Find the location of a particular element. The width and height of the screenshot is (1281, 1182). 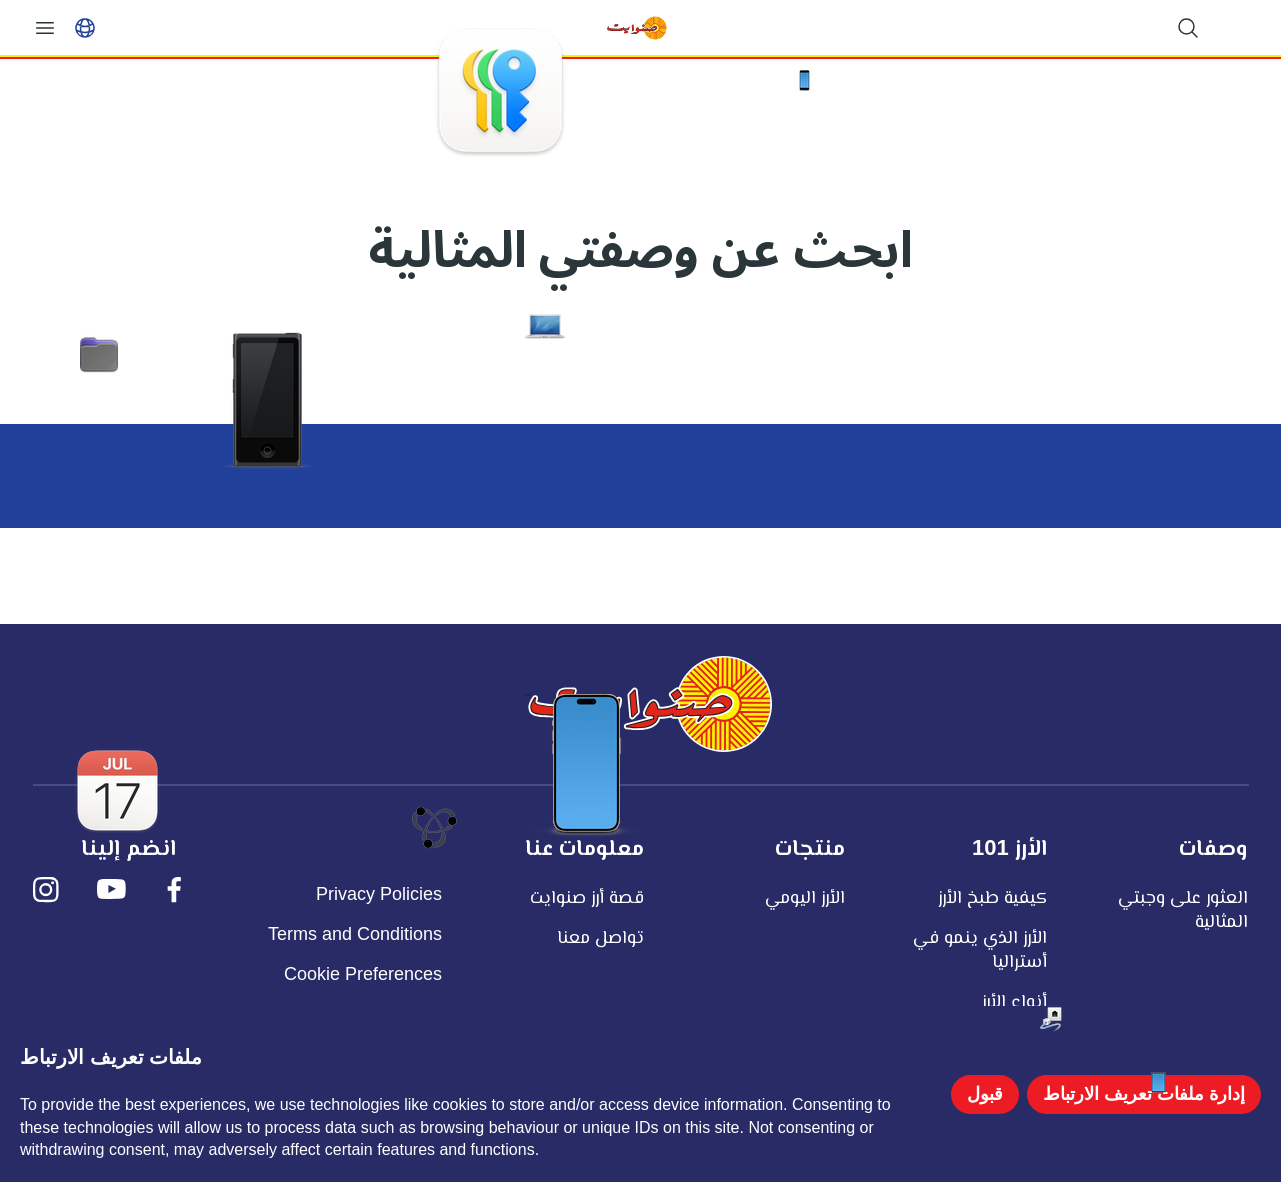

iPod nano device connected to your system is located at coordinates (267, 400).